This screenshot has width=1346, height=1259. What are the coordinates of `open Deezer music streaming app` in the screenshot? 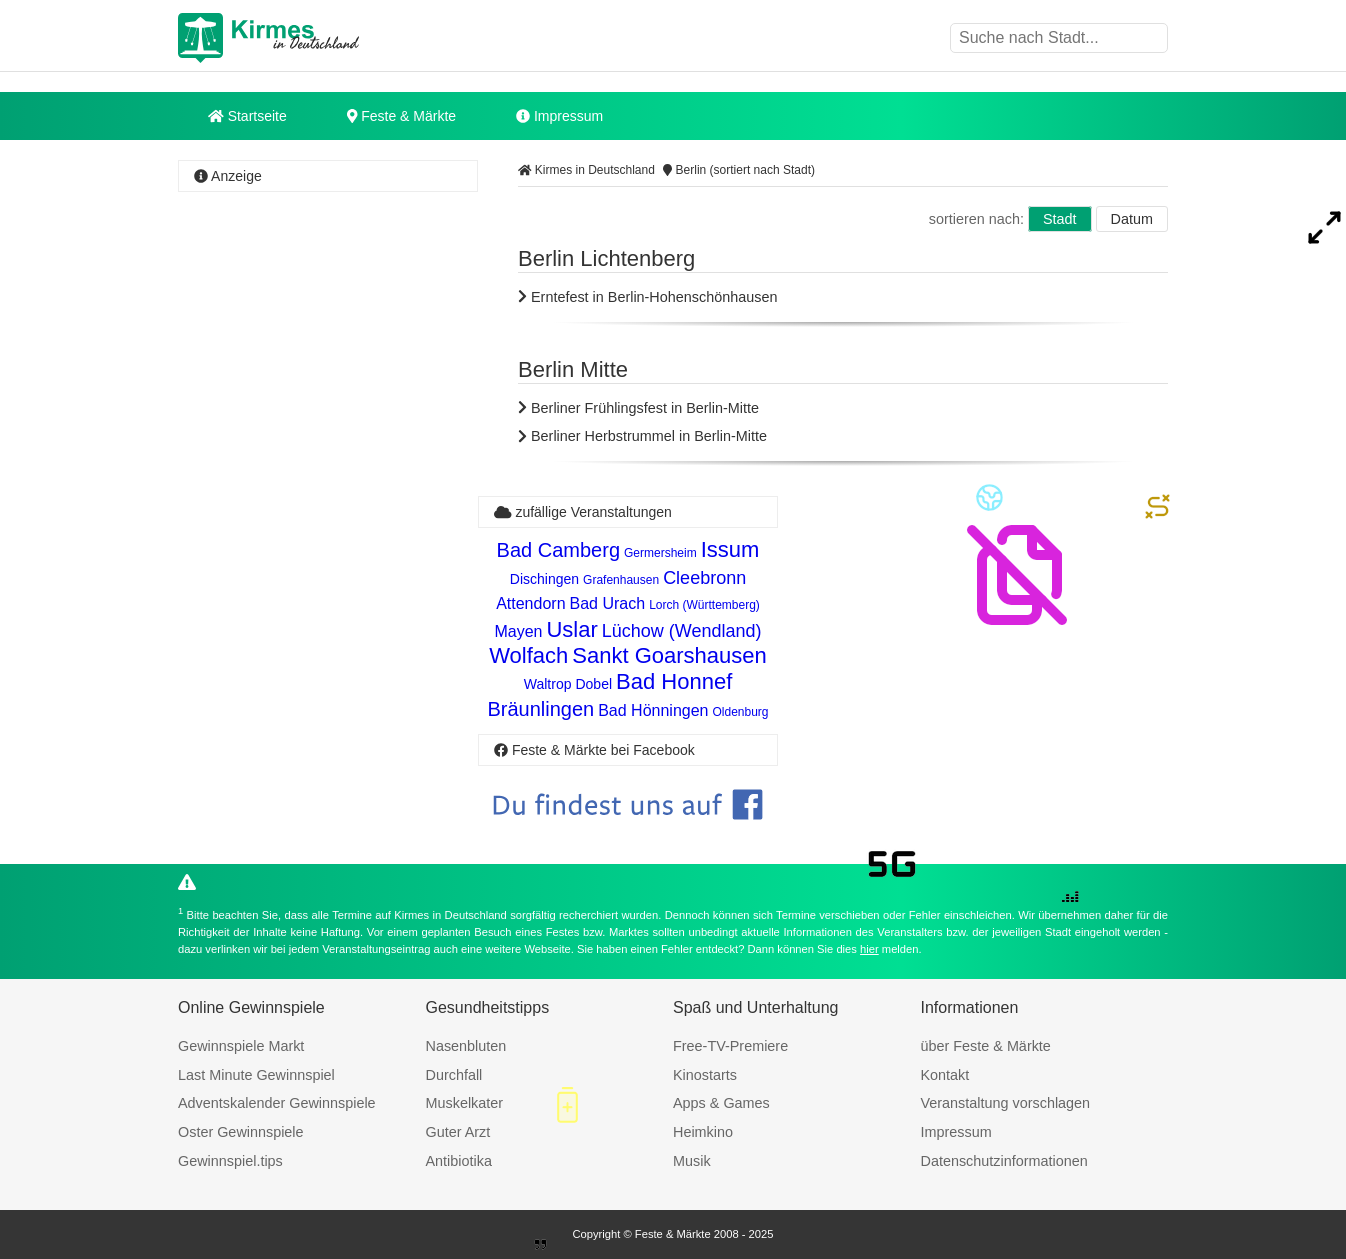 It's located at (1070, 897).